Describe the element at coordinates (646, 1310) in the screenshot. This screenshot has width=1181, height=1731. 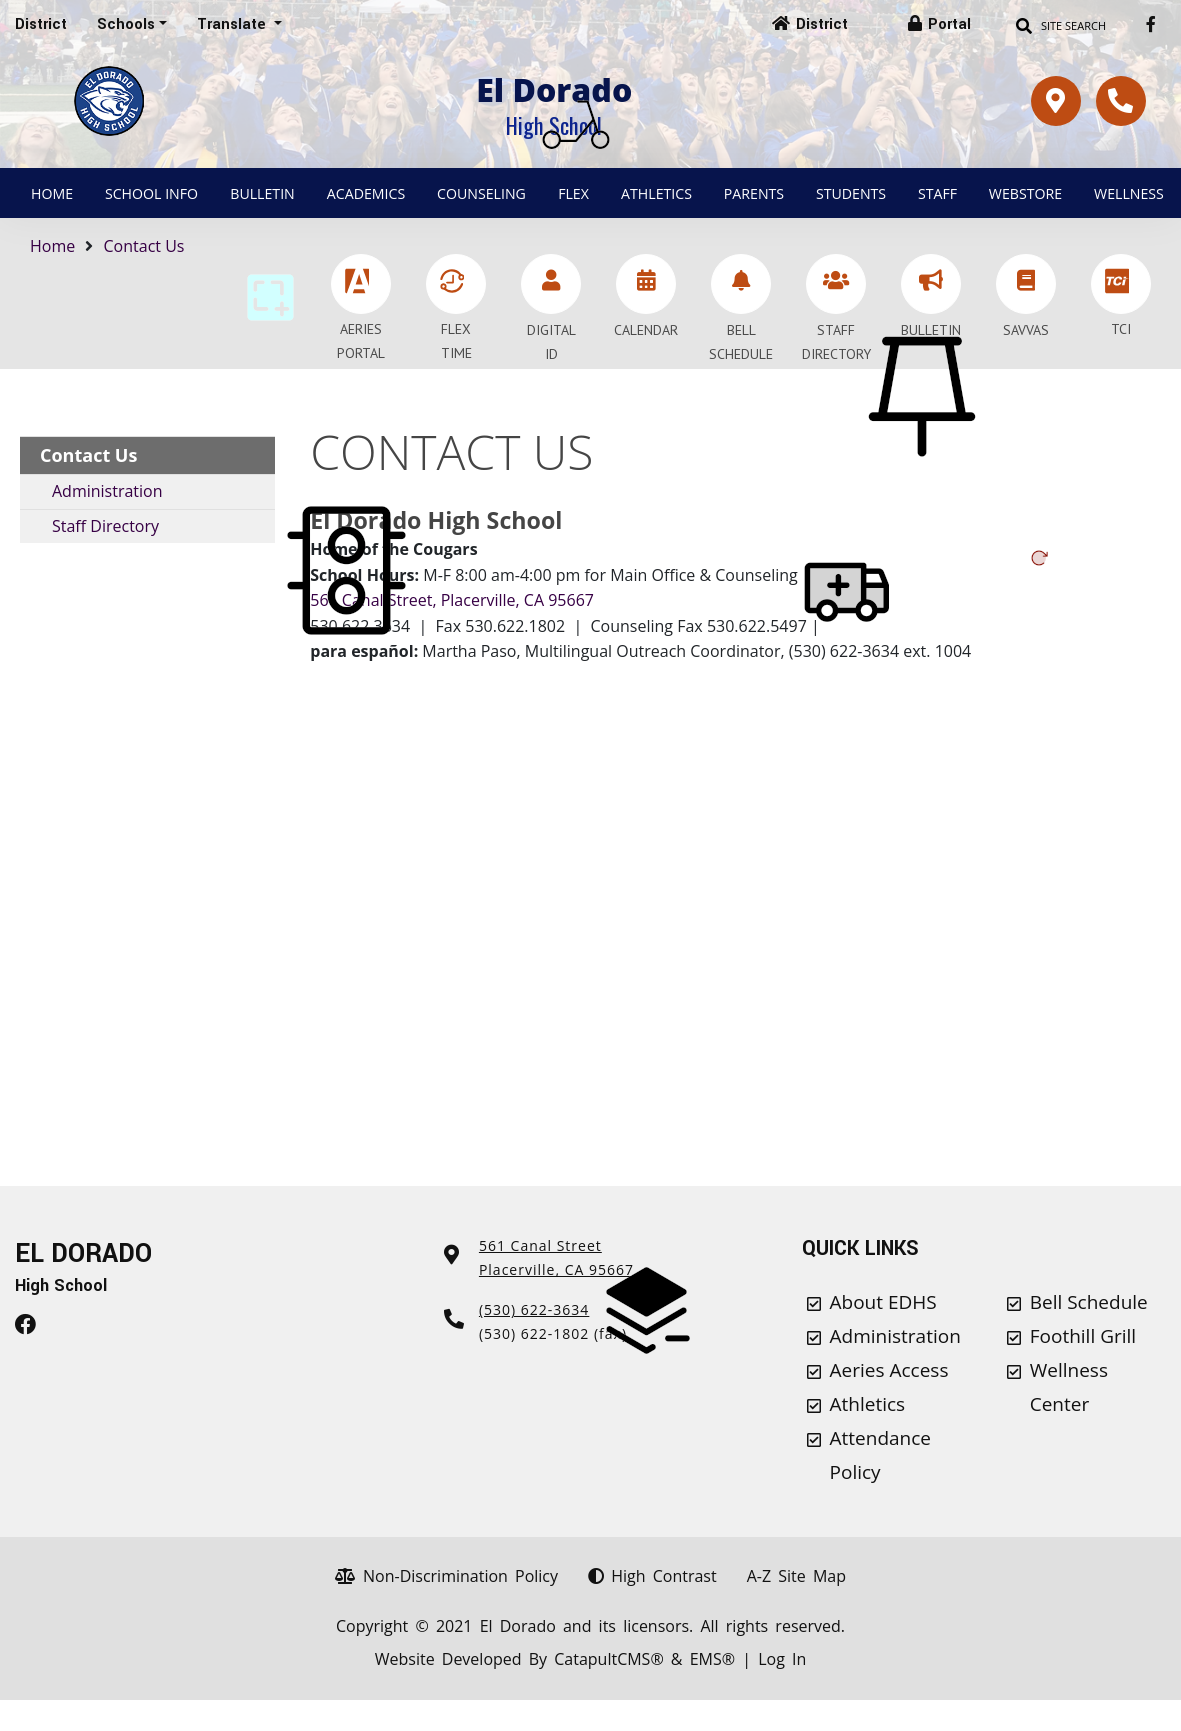
I see `remove a layer from the stack` at that location.